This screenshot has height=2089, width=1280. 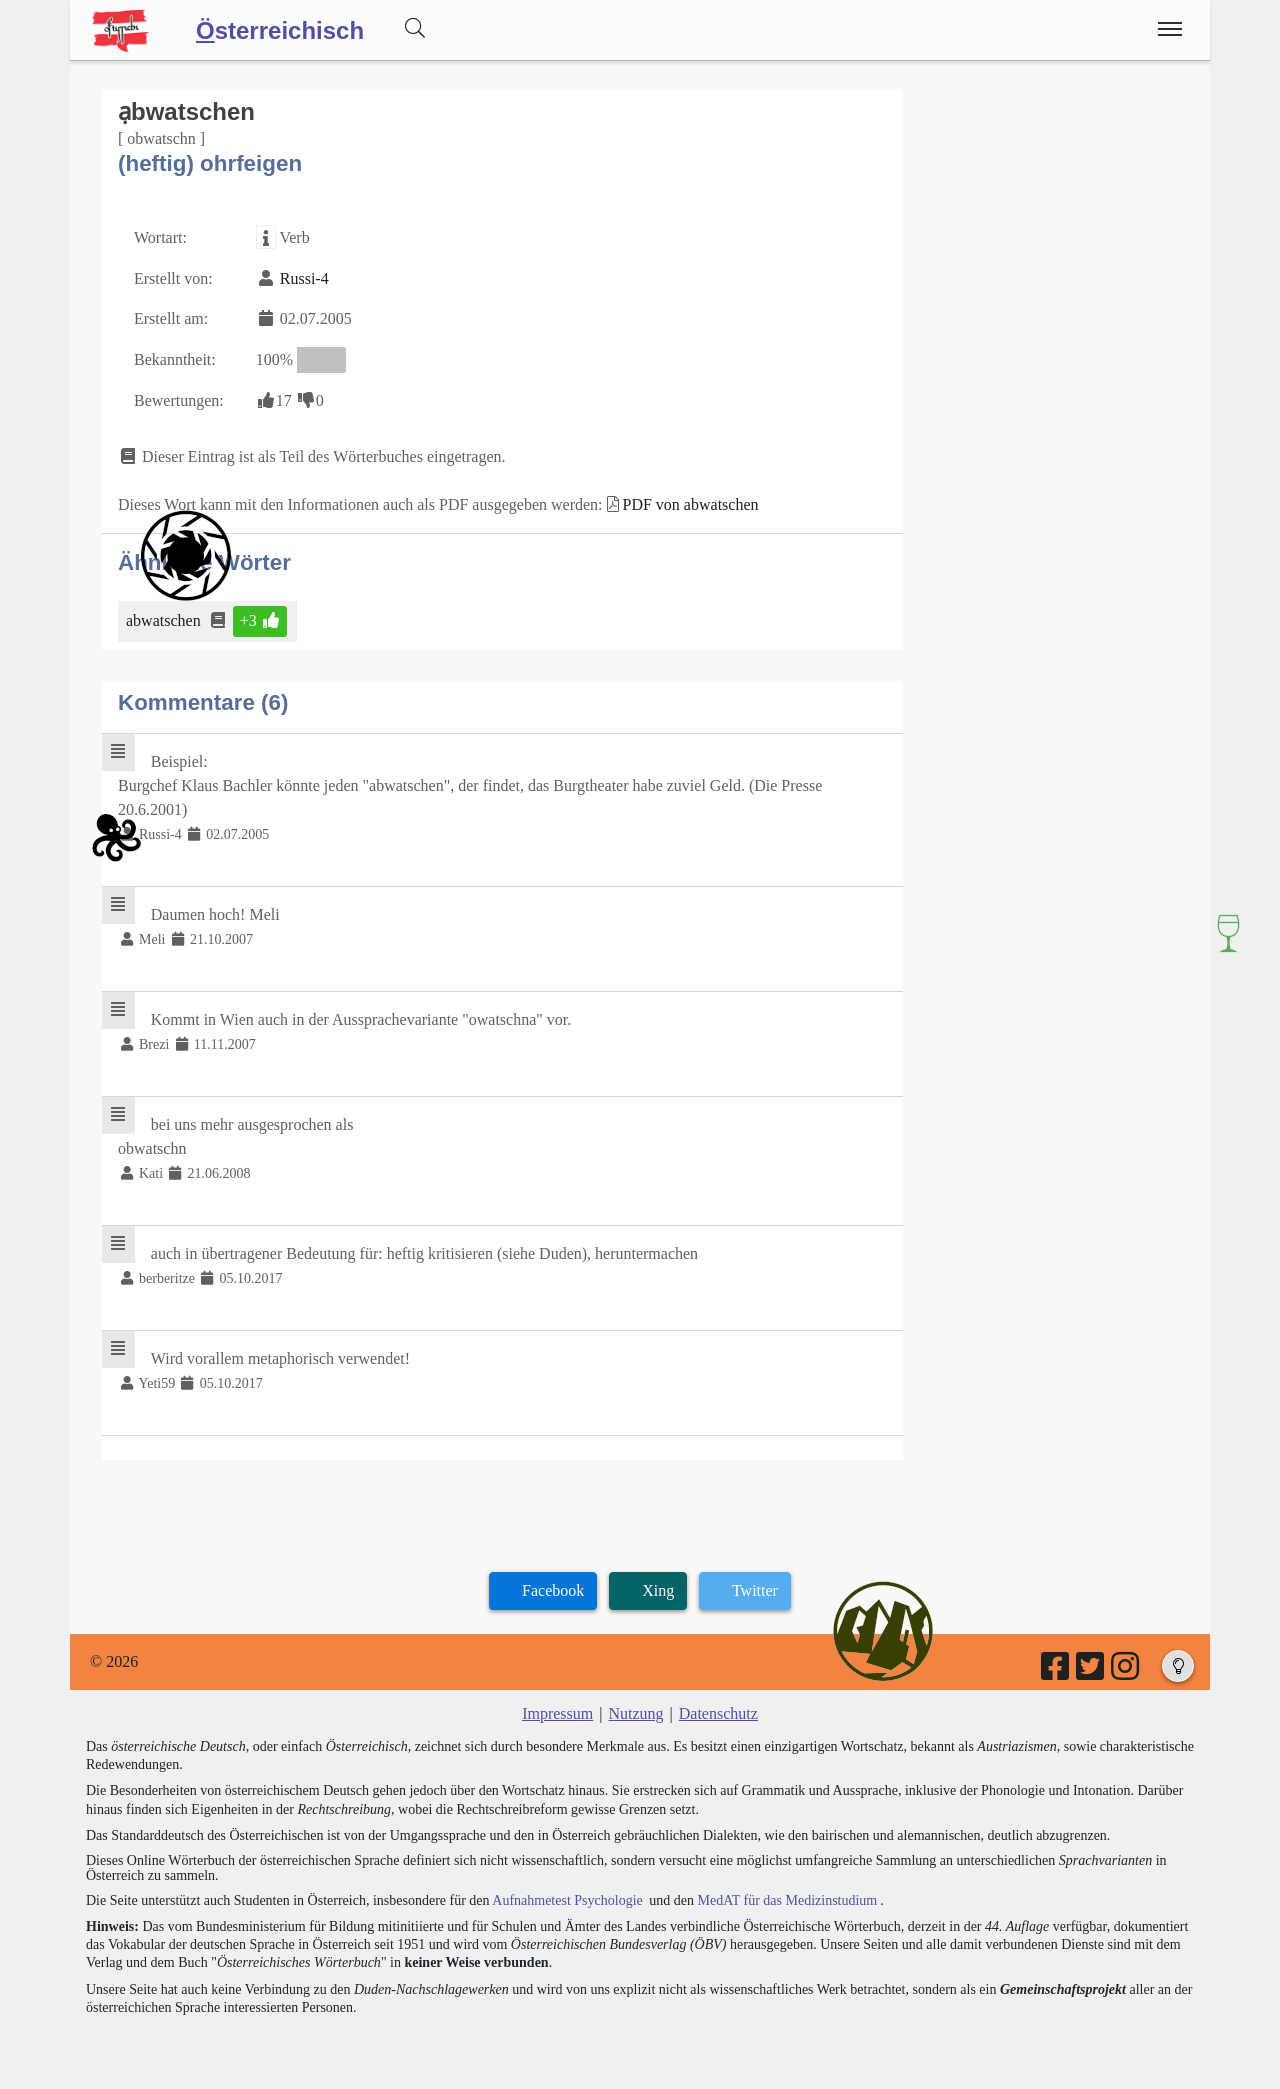 I want to click on indicates arctic or cold climate game environment, so click(x=883, y=1631).